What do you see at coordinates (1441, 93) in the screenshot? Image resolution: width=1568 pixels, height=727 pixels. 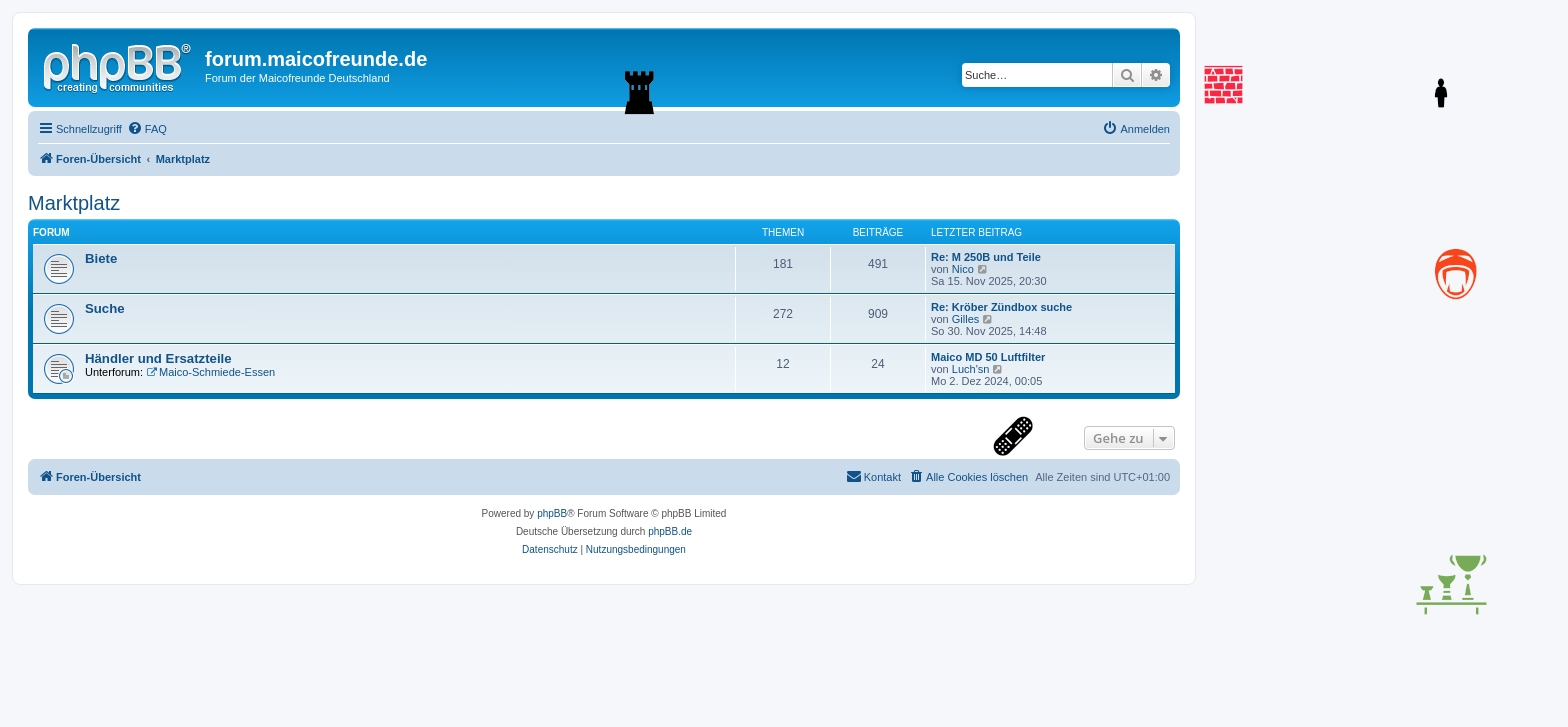 I see `view your profile` at bounding box center [1441, 93].